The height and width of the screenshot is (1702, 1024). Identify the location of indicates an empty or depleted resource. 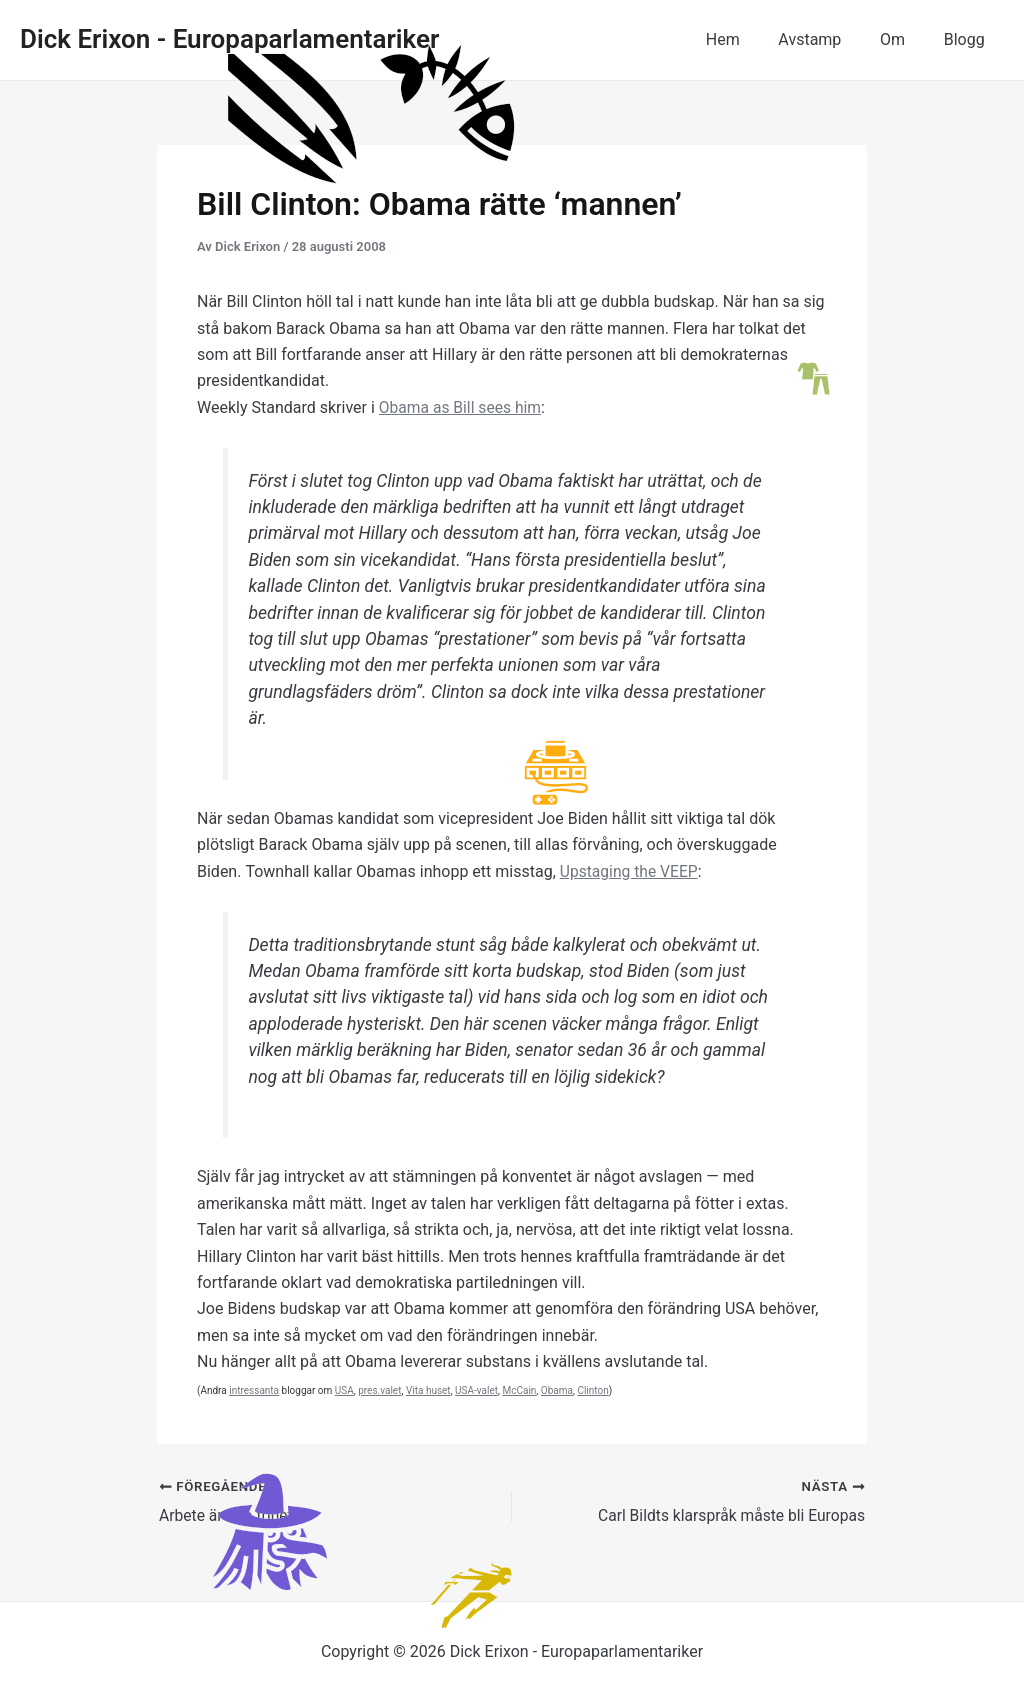
(447, 102).